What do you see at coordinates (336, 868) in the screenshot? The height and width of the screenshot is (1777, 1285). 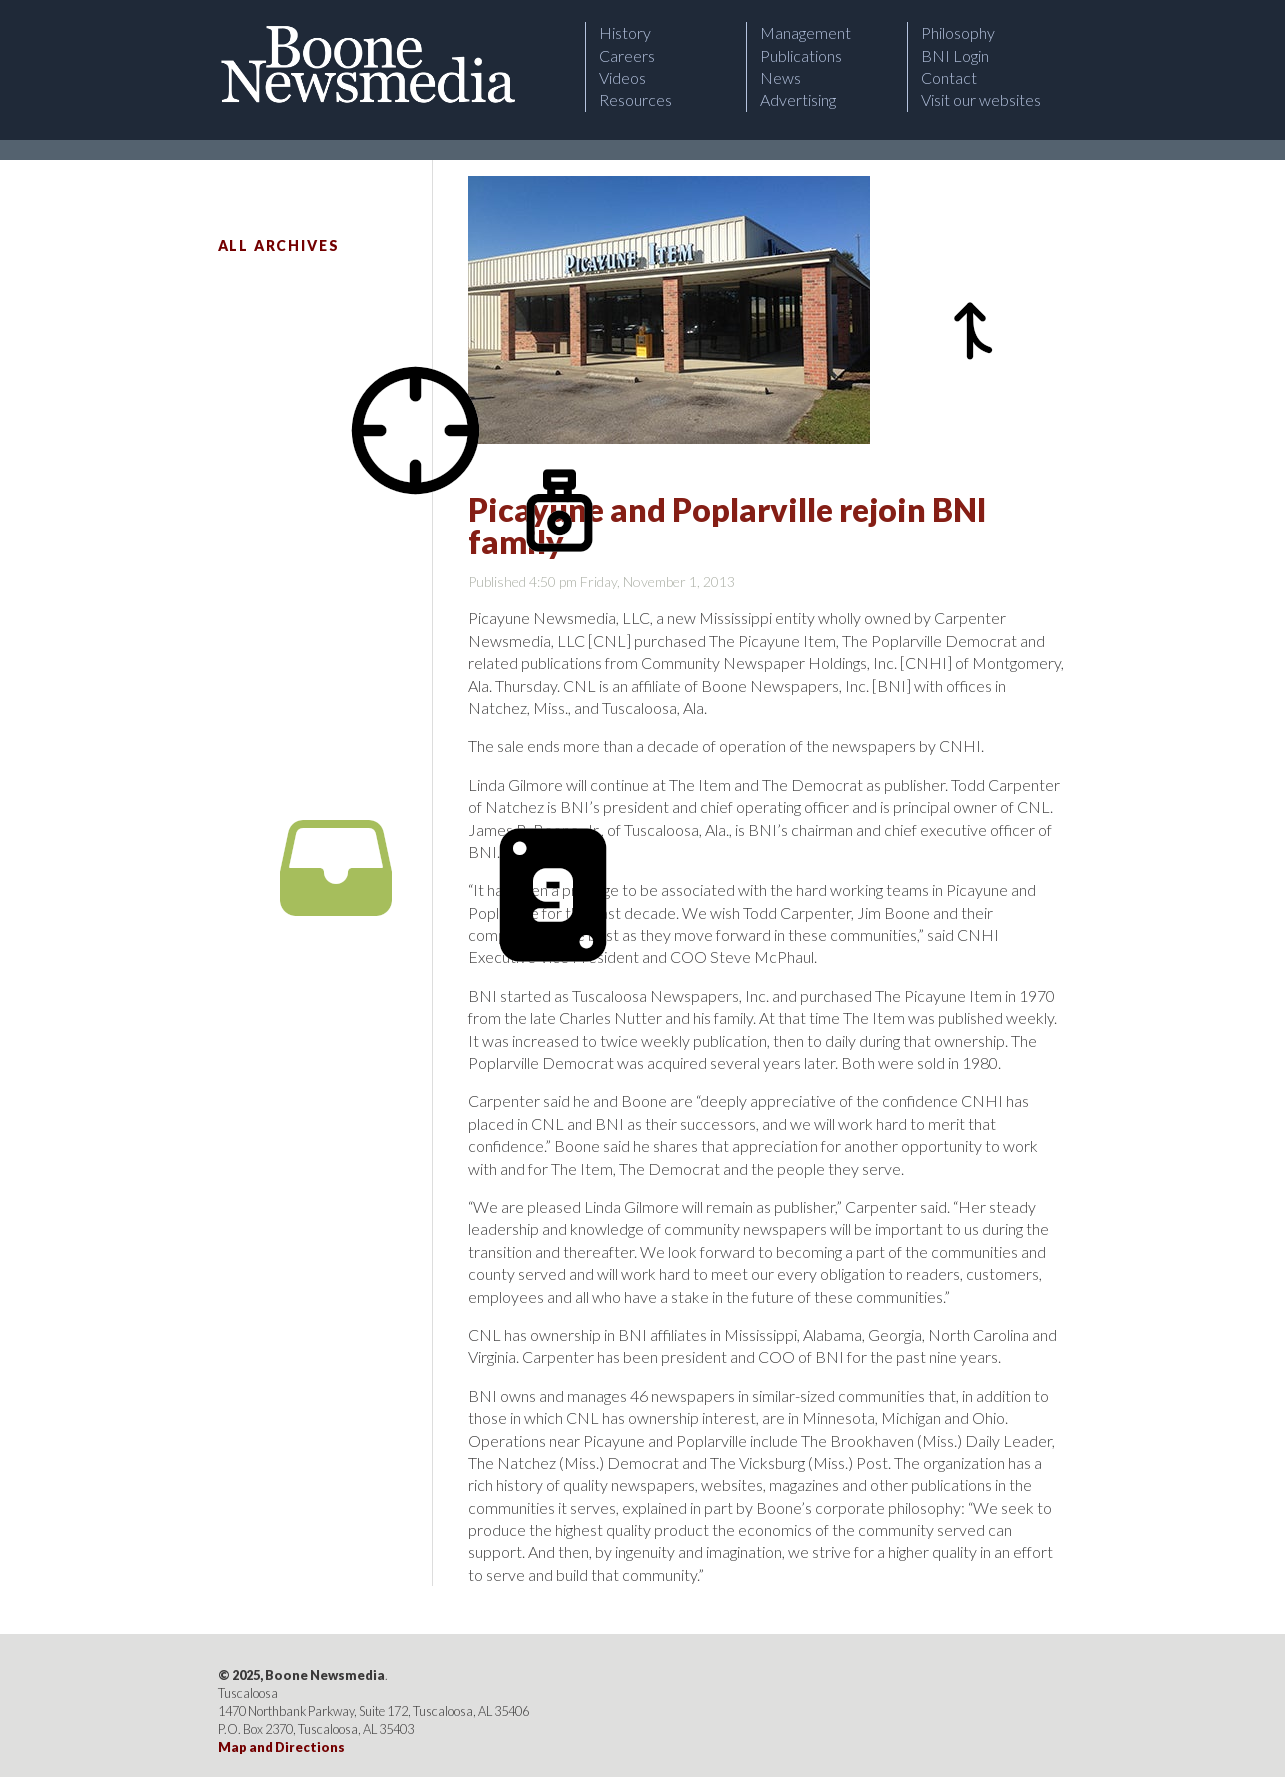 I see `access your inbox or file tray` at bounding box center [336, 868].